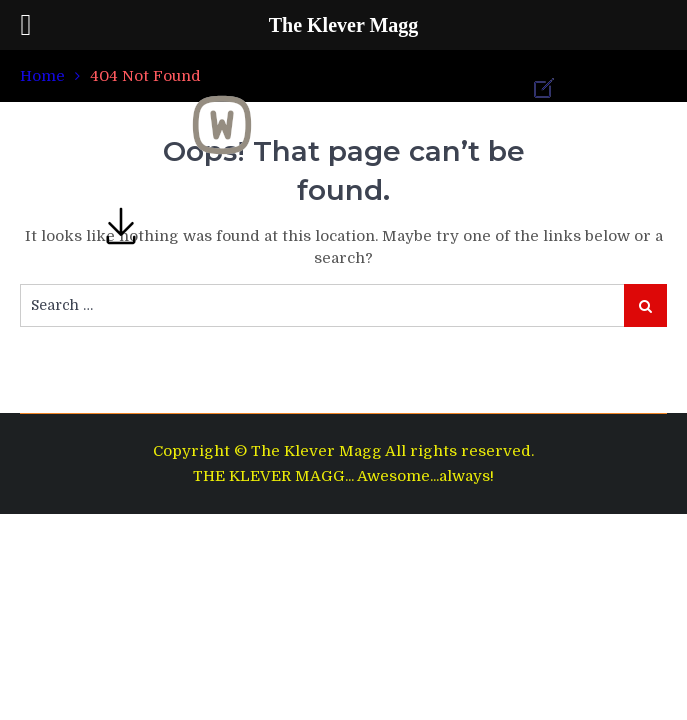  Describe the element at coordinates (121, 226) in the screenshot. I see `download a file or content` at that location.